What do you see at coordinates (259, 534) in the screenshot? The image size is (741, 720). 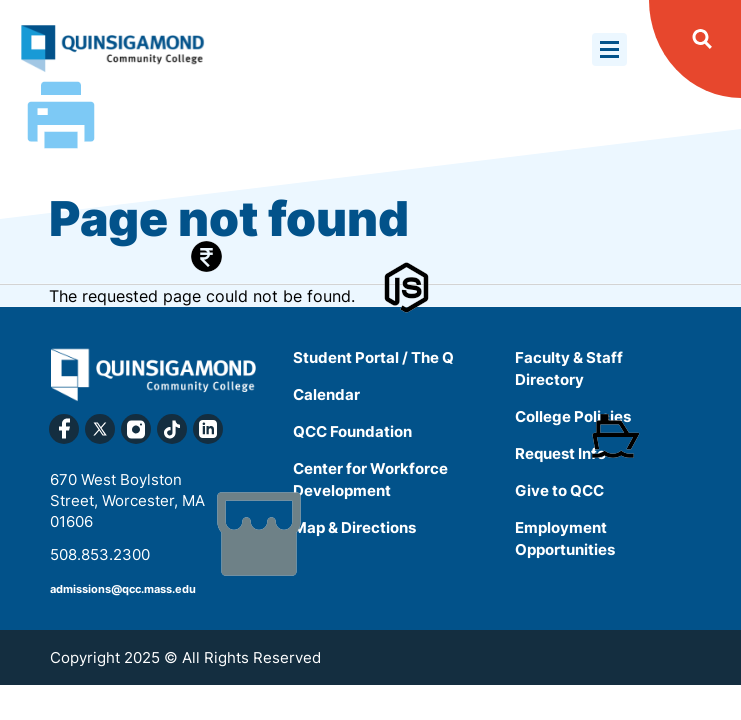 I see `access the online store or marketplace` at bounding box center [259, 534].